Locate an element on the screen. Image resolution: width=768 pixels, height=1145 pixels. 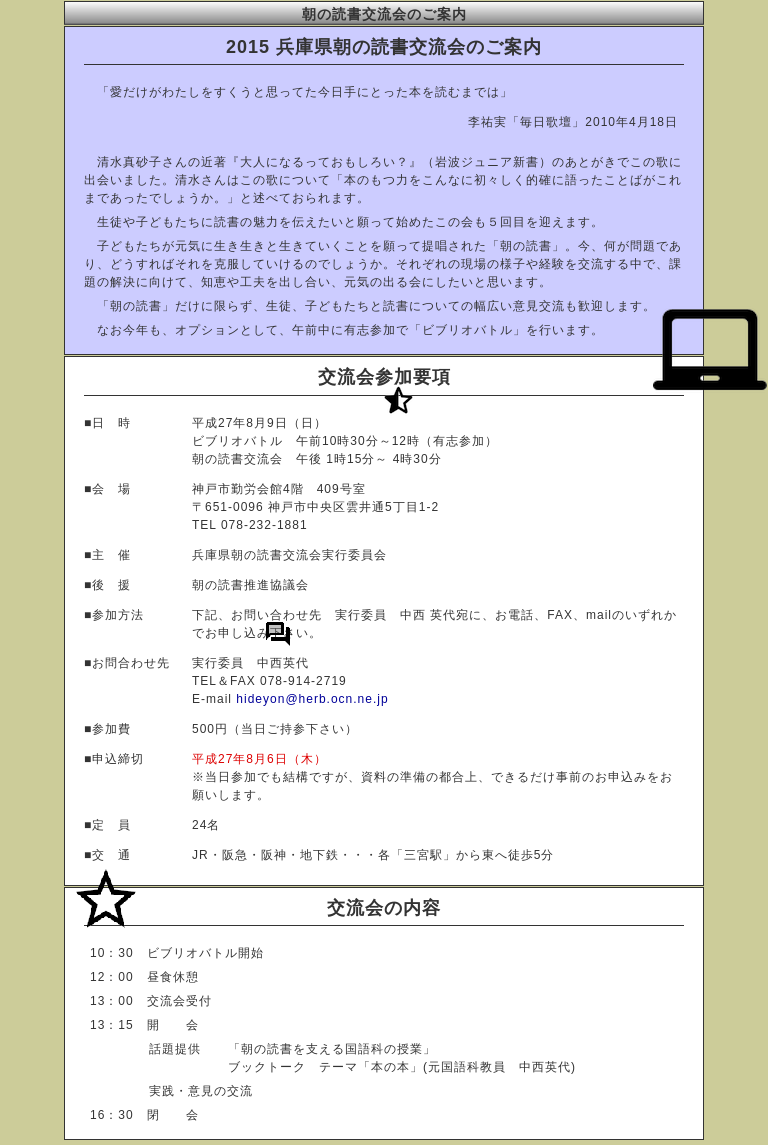
add item to favorites is located at coordinates (106, 900).